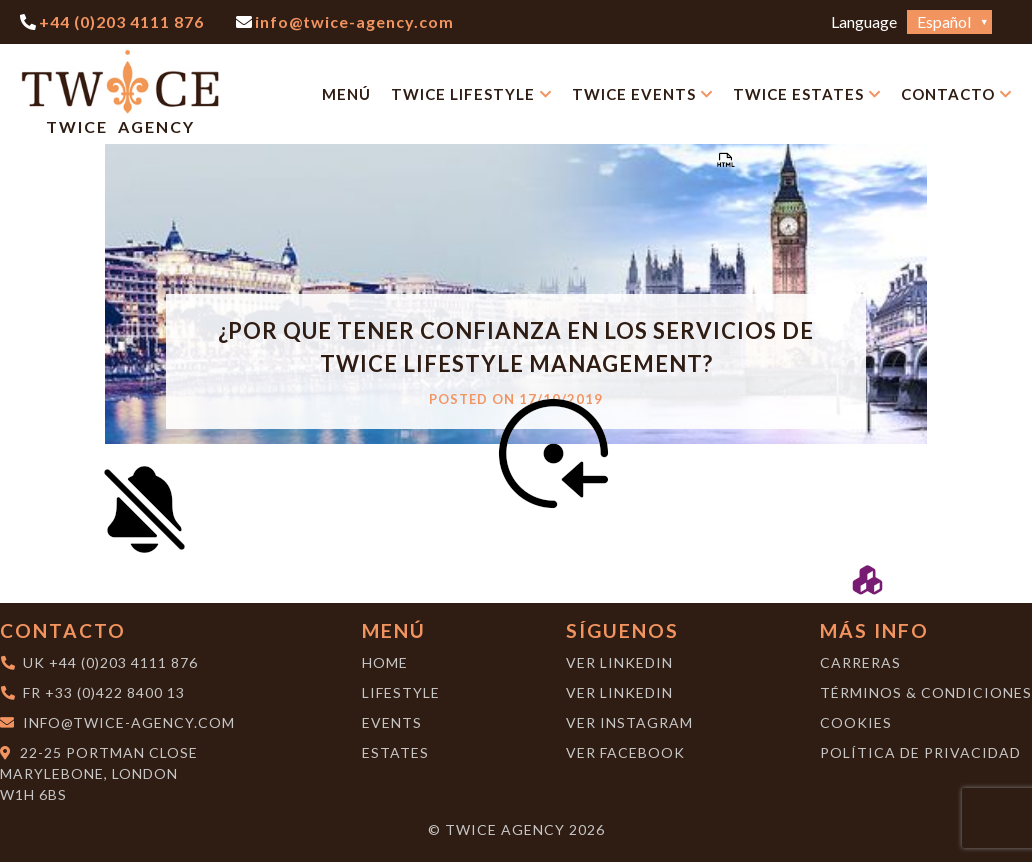  What do you see at coordinates (553, 453) in the screenshot?
I see `indicates an issue is tracked by another issue` at bounding box center [553, 453].